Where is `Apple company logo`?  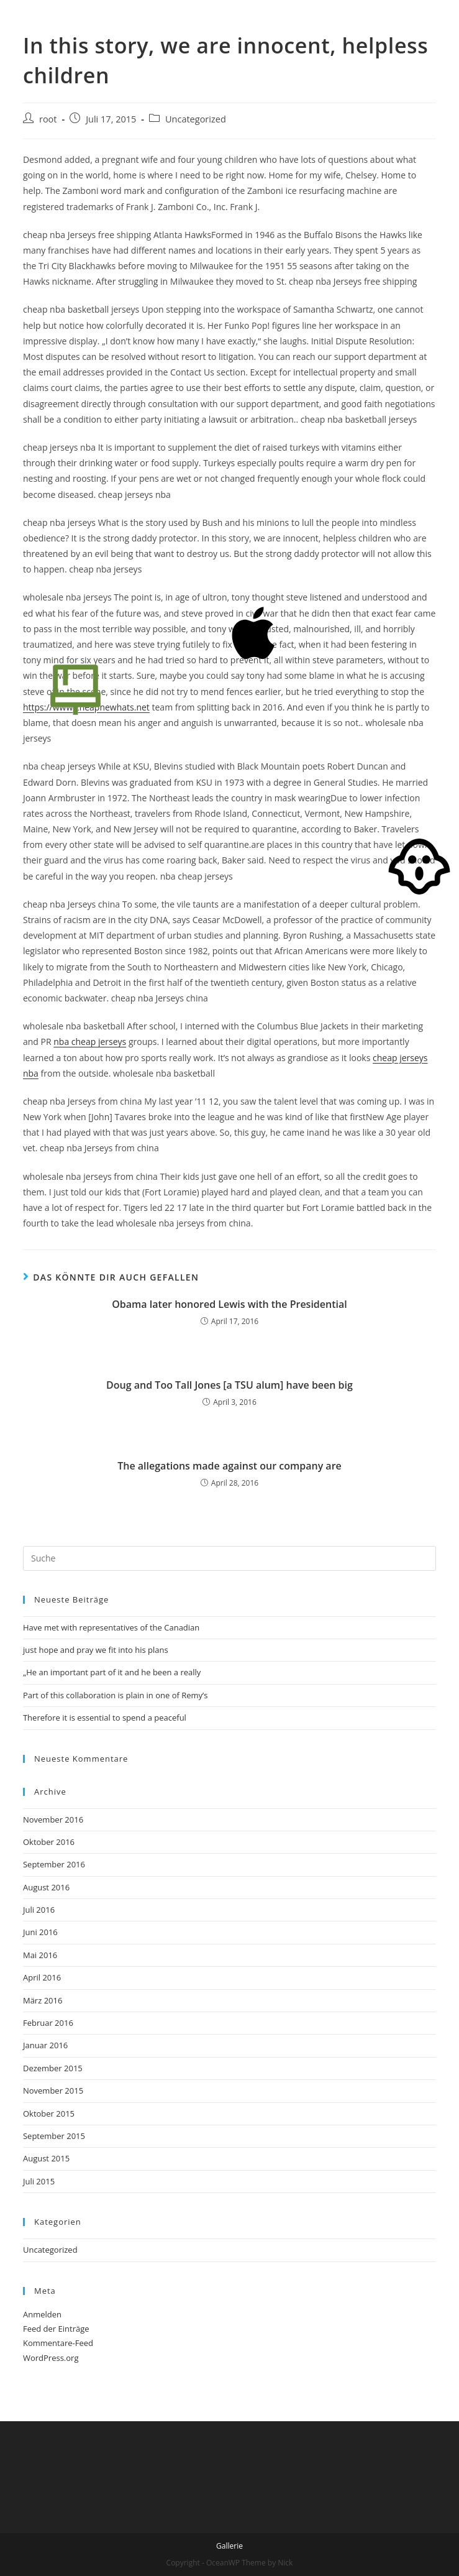
Apple company logo is located at coordinates (254, 633).